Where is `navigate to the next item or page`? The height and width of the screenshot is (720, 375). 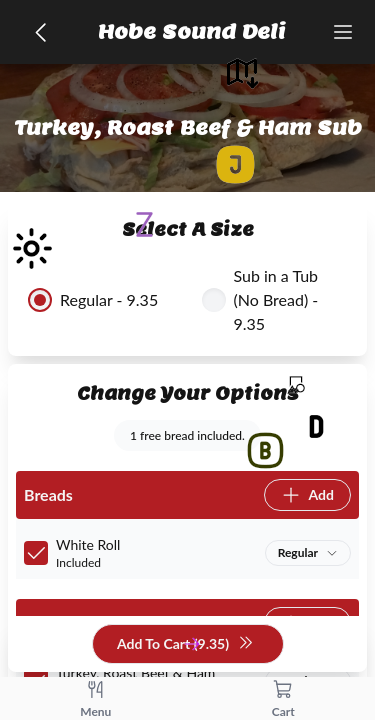 navigate to the next item or page is located at coordinates (192, 644).